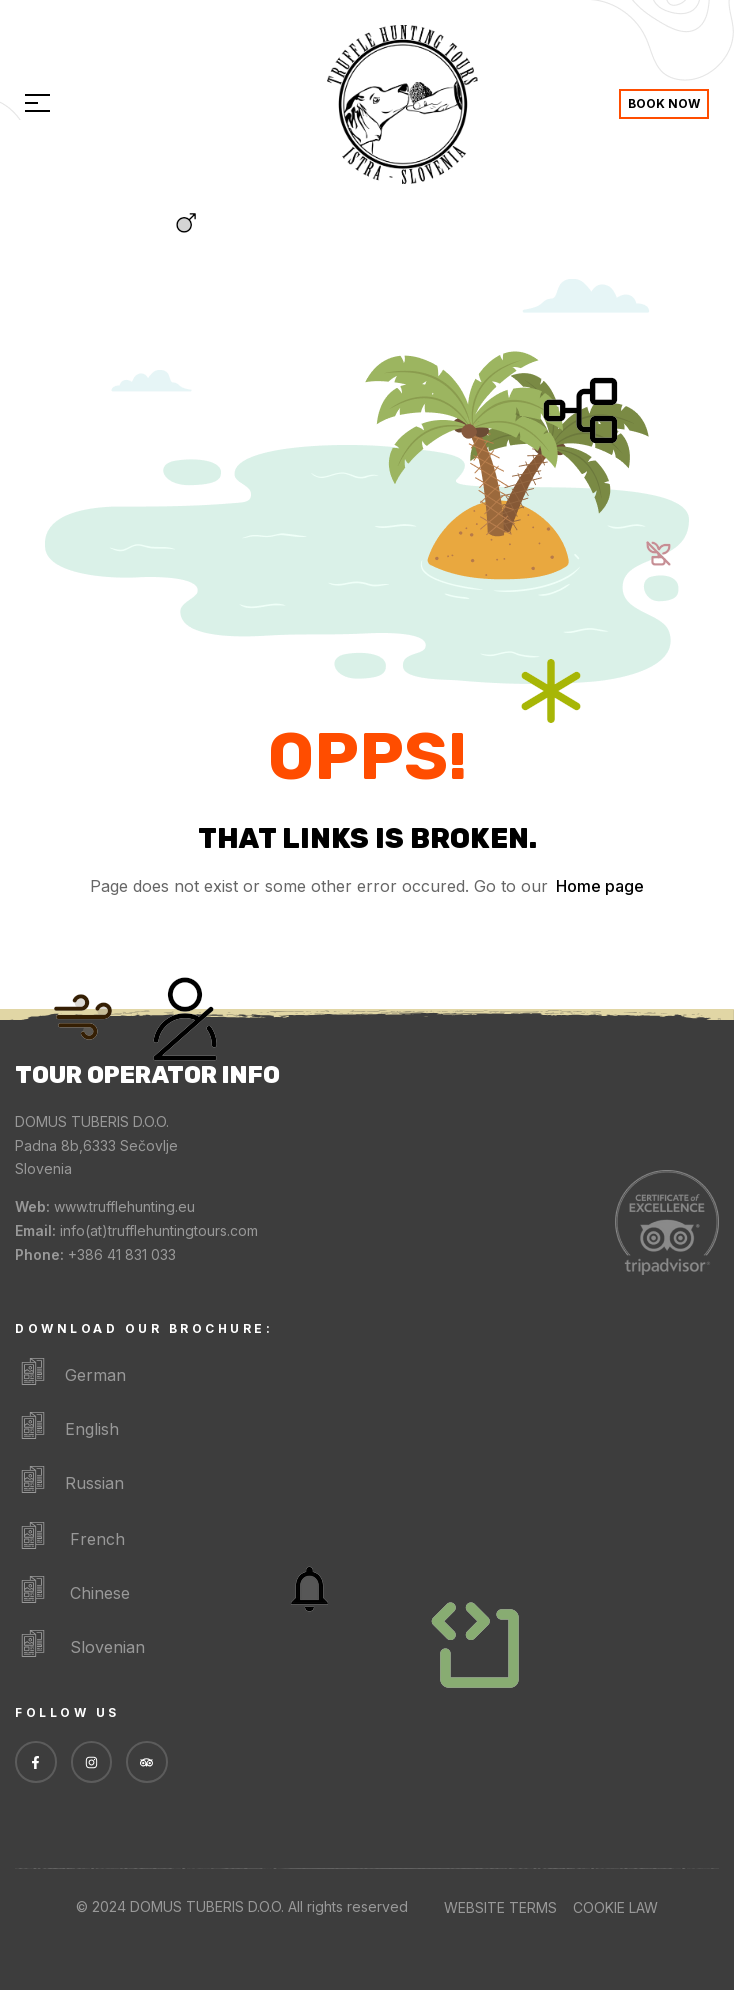 This screenshot has width=734, height=1990. I want to click on view hierarchical organization or folder structure, so click(584, 410).